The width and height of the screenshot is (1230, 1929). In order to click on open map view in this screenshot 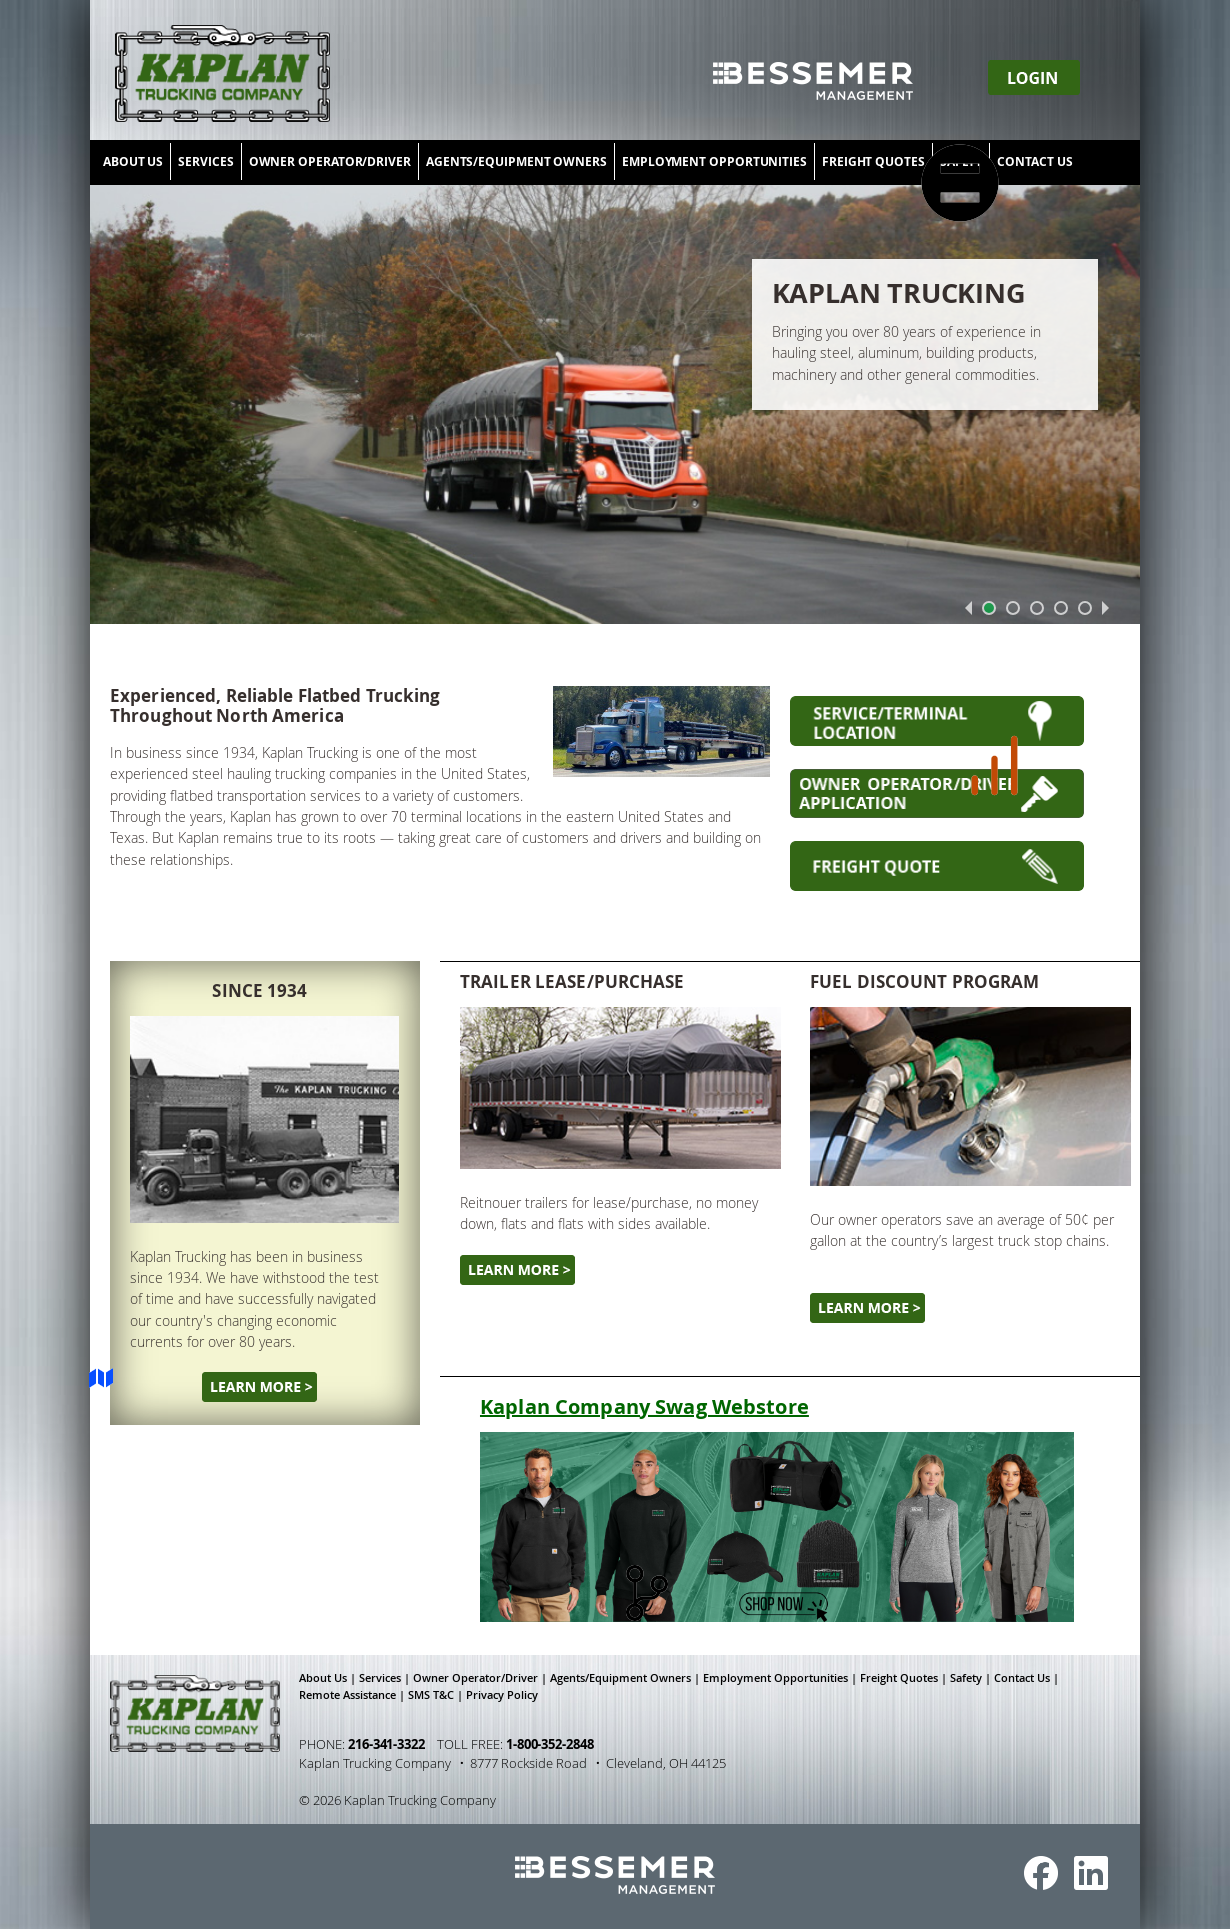, I will do `click(101, 1378)`.